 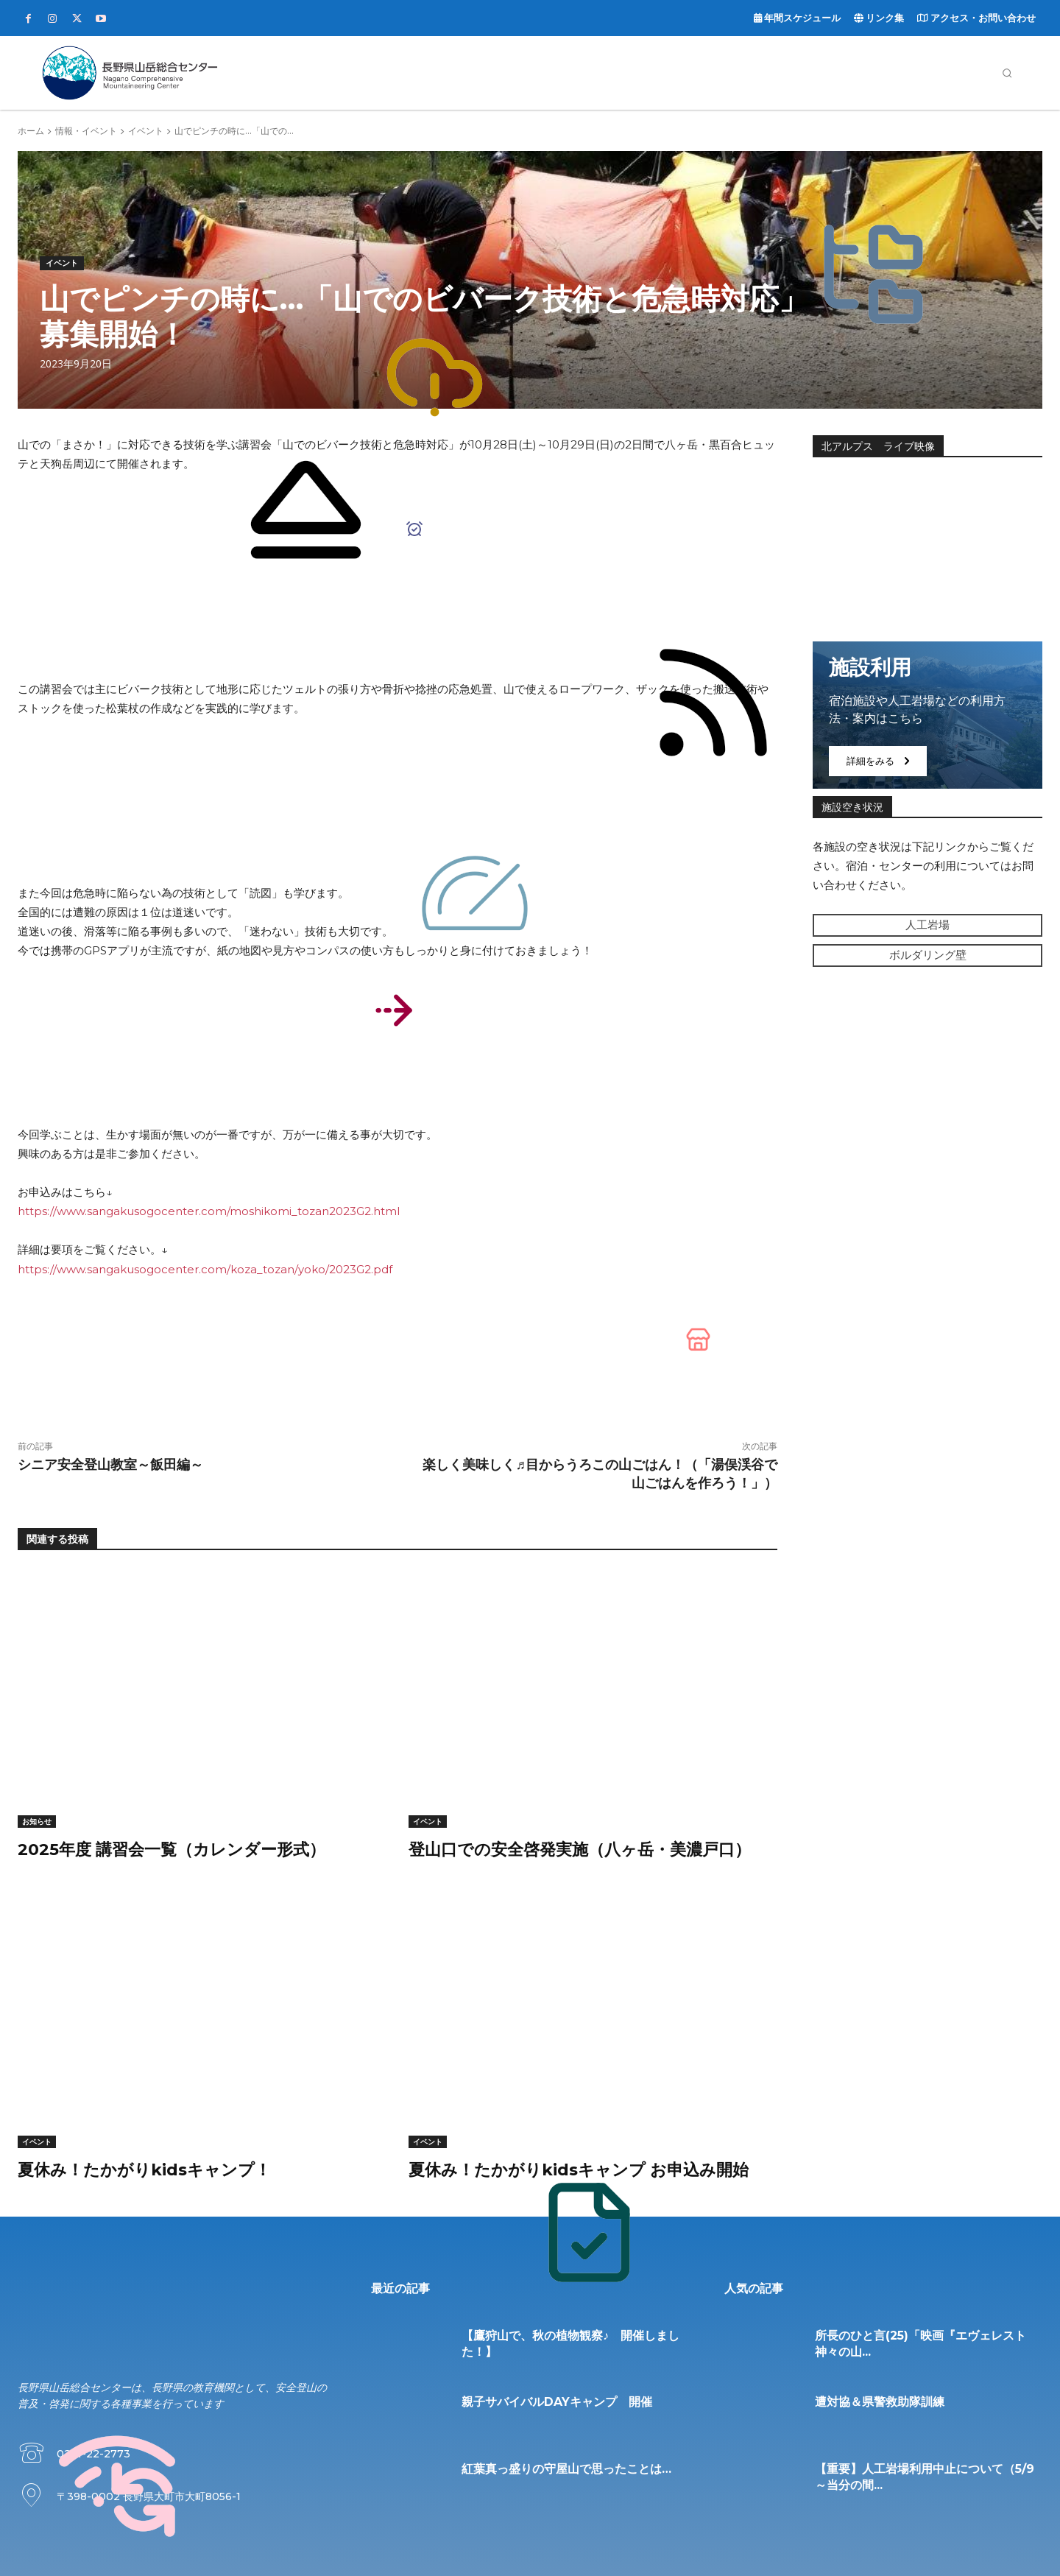 I want to click on continue to the next step, so click(x=394, y=1010).